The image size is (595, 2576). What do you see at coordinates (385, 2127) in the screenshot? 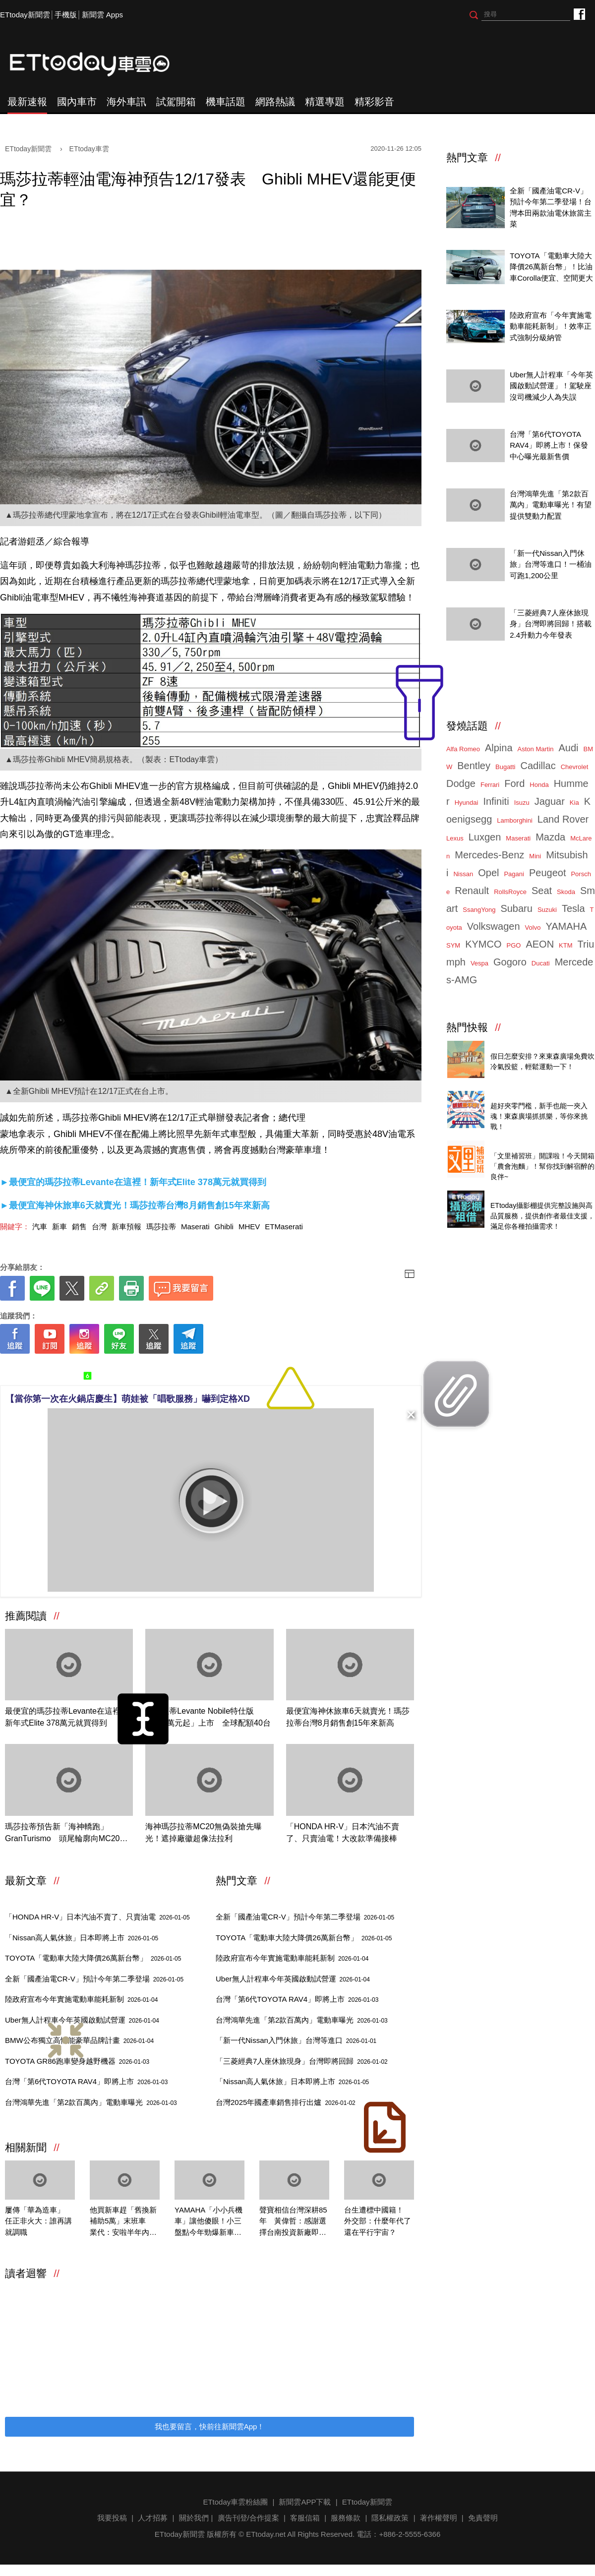
I see `view 3d model or visualization file` at bounding box center [385, 2127].